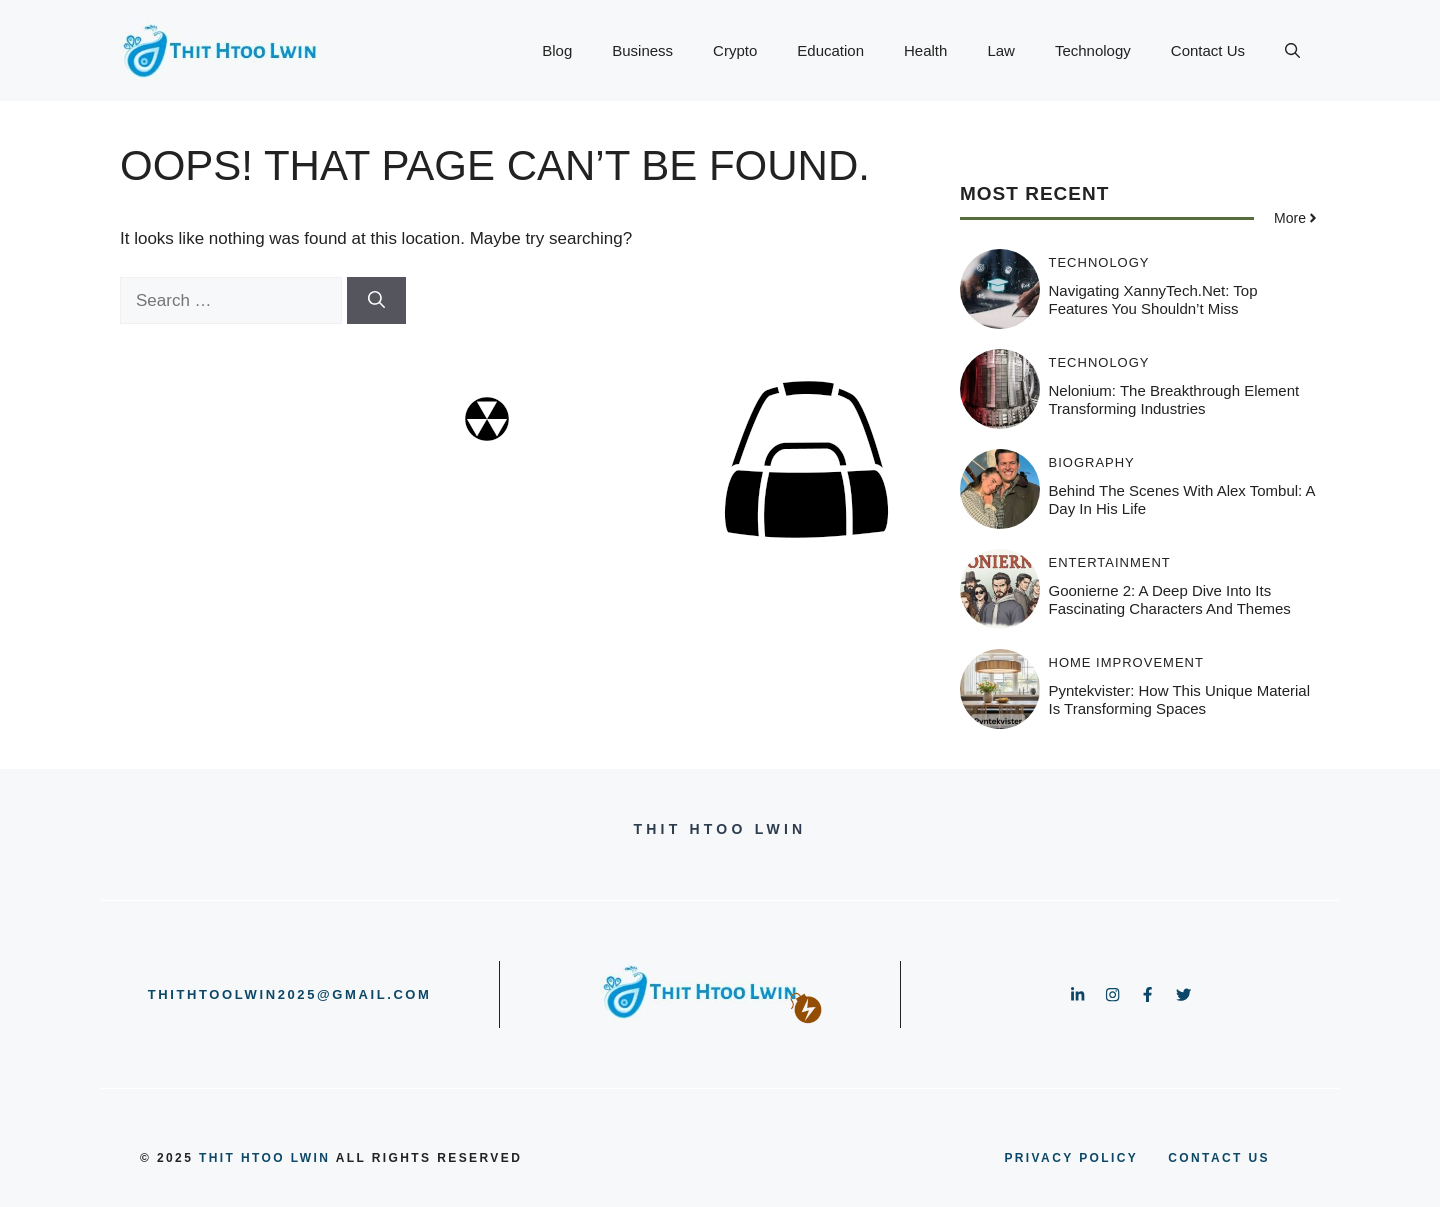  I want to click on access gym or fitness features, so click(806, 459).